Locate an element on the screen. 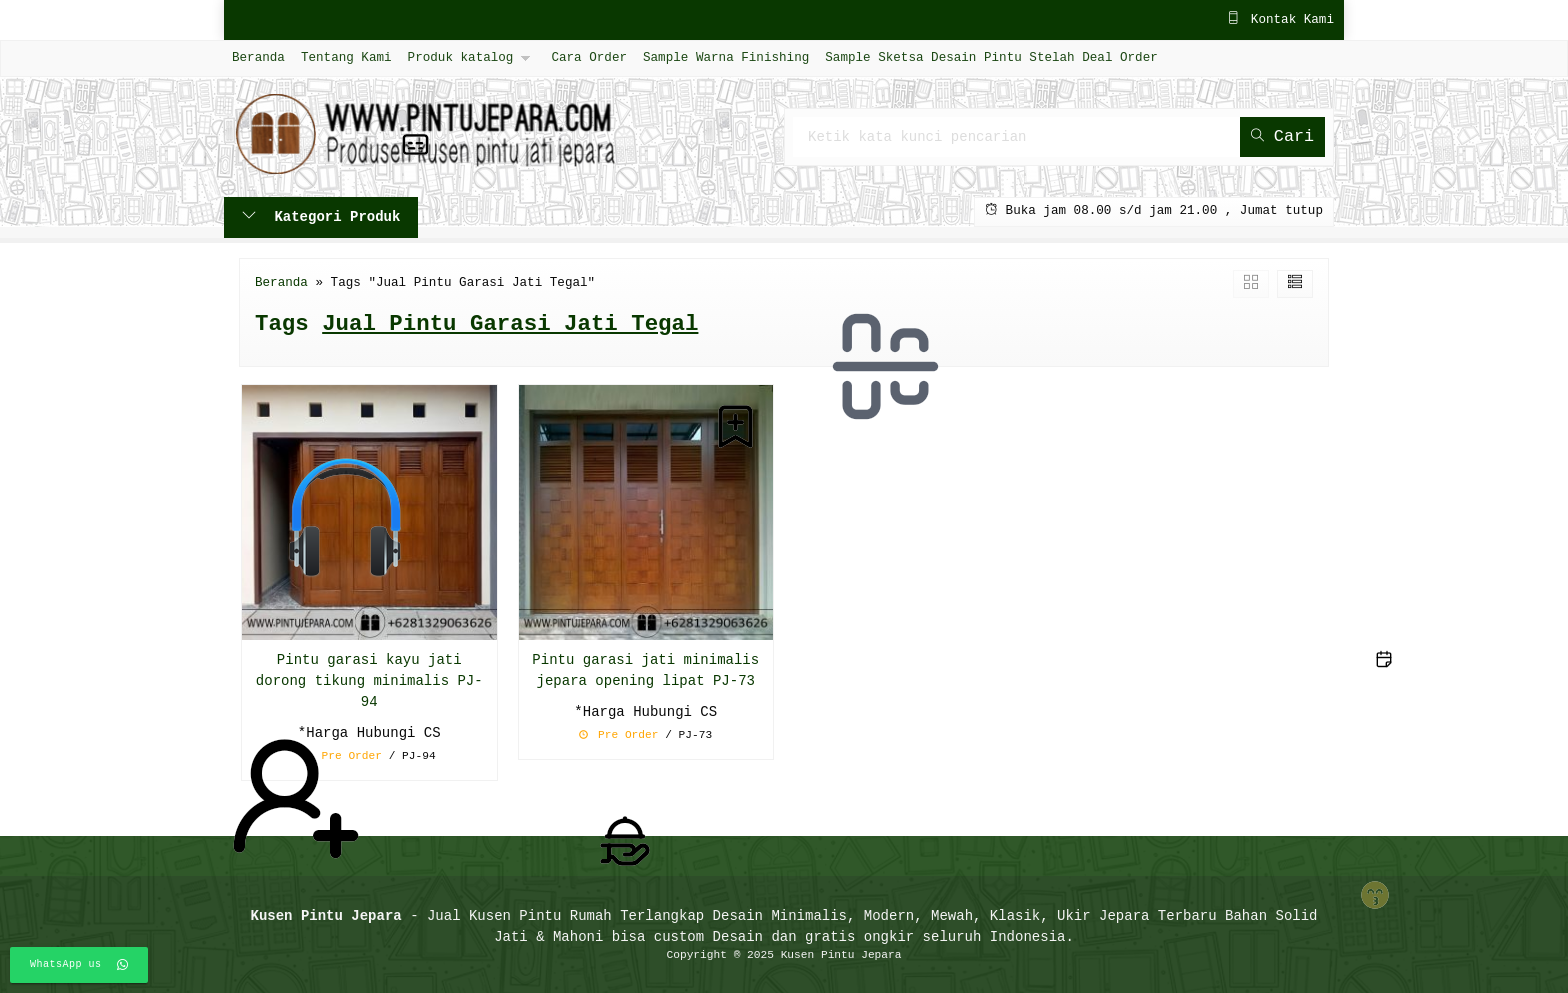 The height and width of the screenshot is (993, 1568). add a new contact or friend is located at coordinates (296, 796).